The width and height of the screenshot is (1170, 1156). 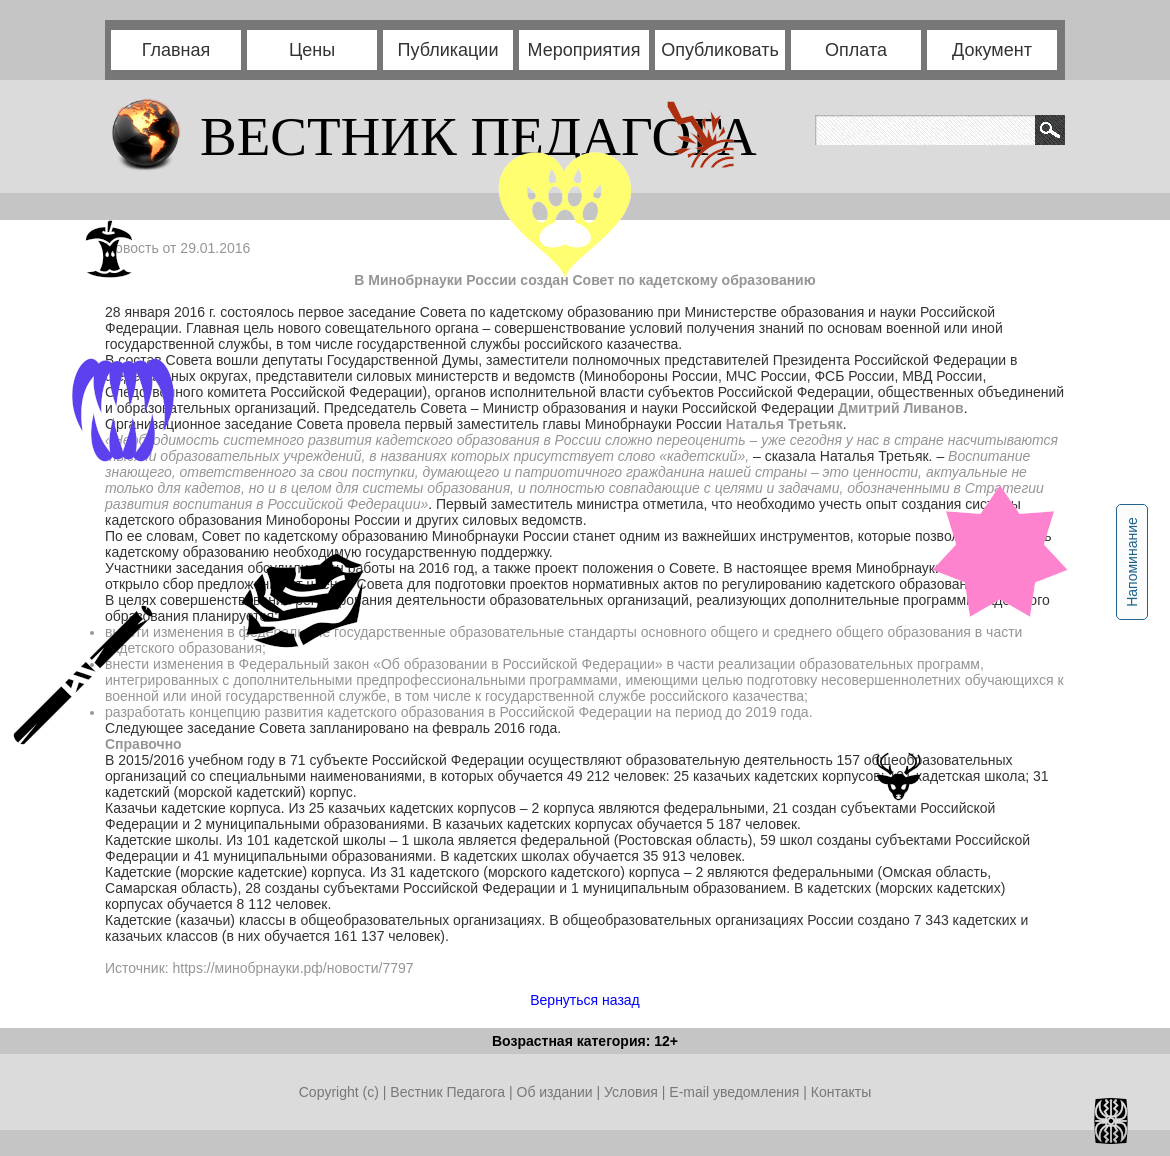 What do you see at coordinates (564, 215) in the screenshot?
I see `favorite or like a pet-related item` at bounding box center [564, 215].